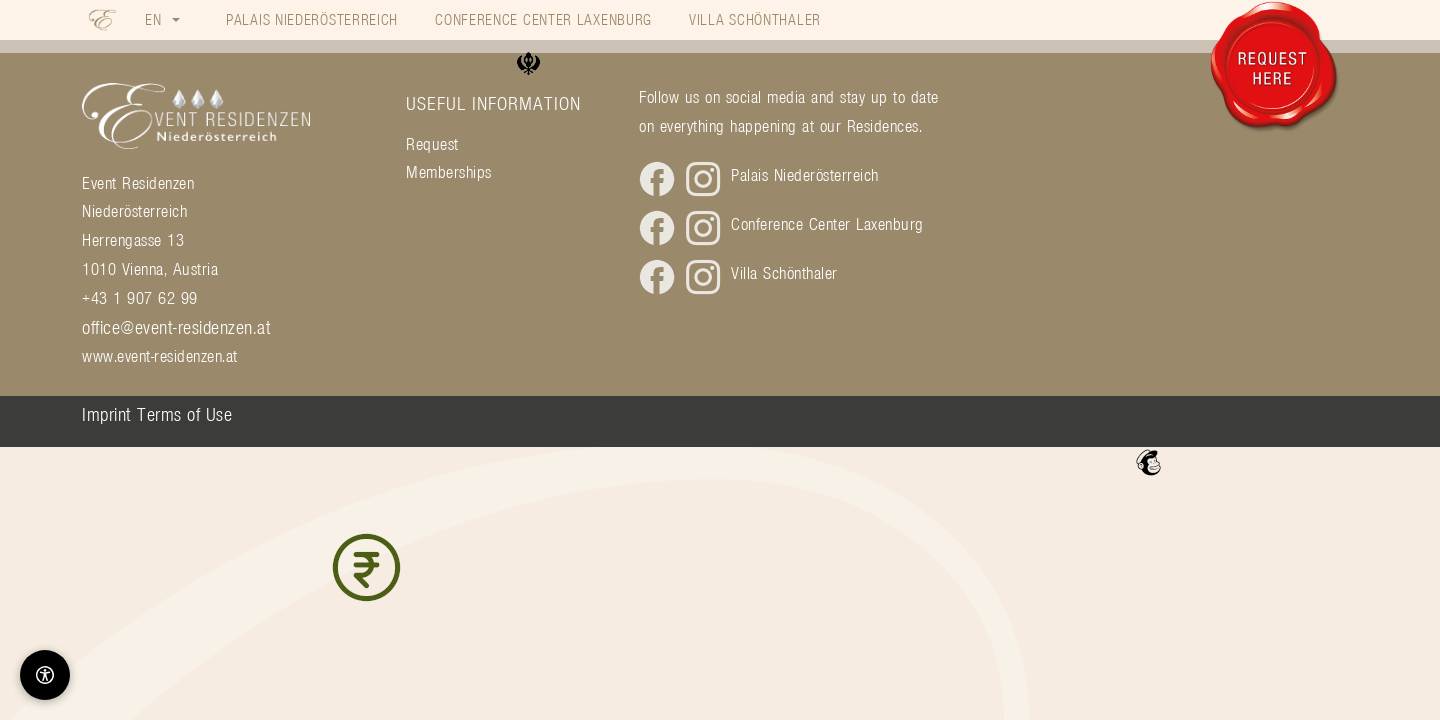  What do you see at coordinates (528, 63) in the screenshot?
I see `indicates Sikh religious content or community` at bounding box center [528, 63].